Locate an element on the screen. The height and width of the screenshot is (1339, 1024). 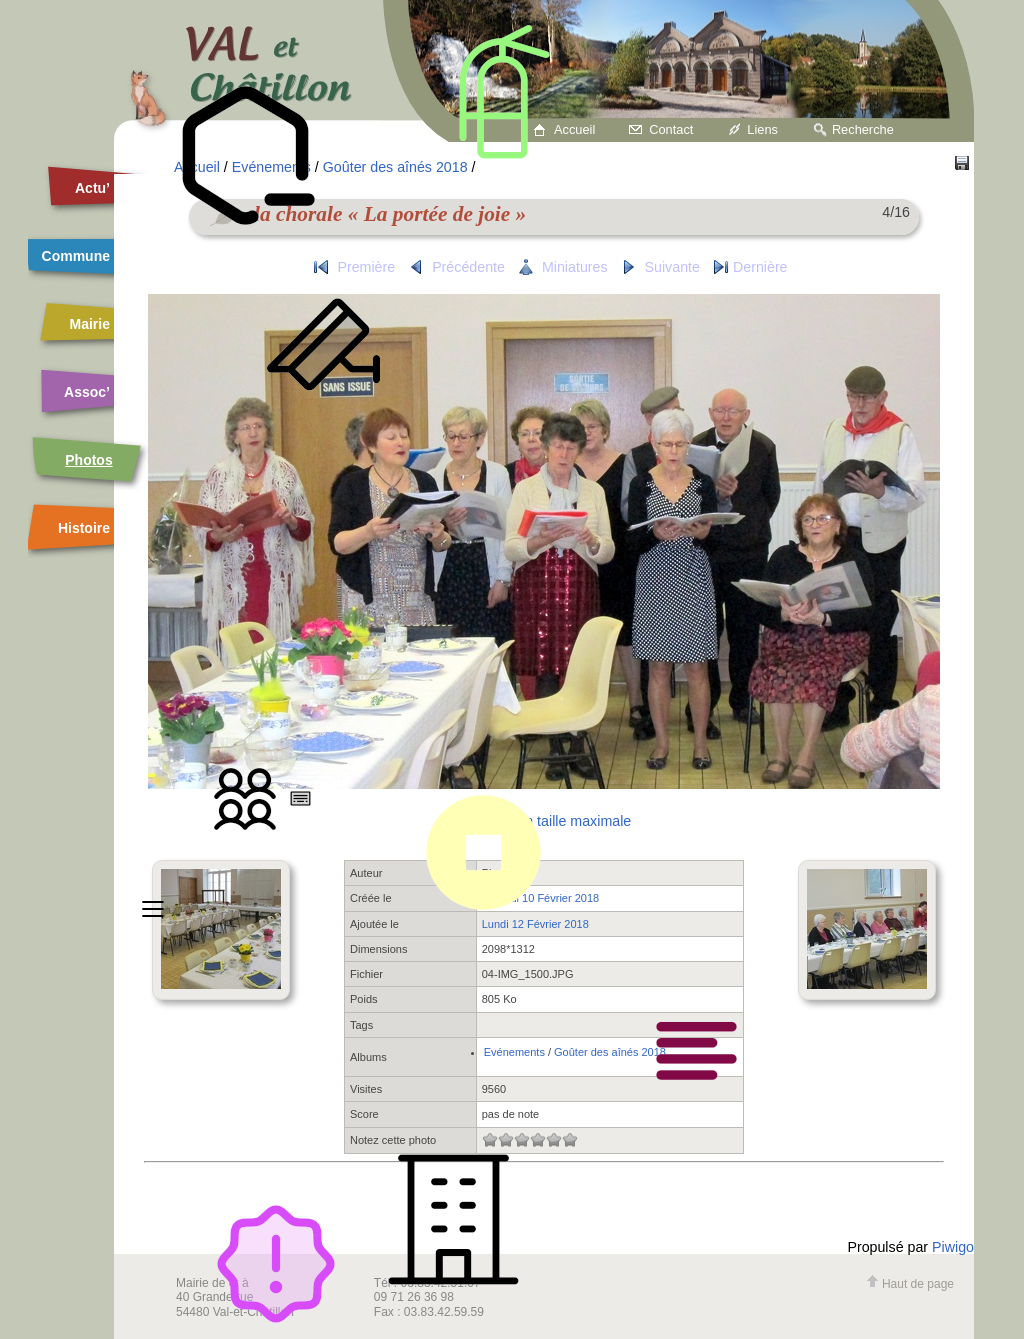
indicates a warning or important notice is located at coordinates (276, 1264).